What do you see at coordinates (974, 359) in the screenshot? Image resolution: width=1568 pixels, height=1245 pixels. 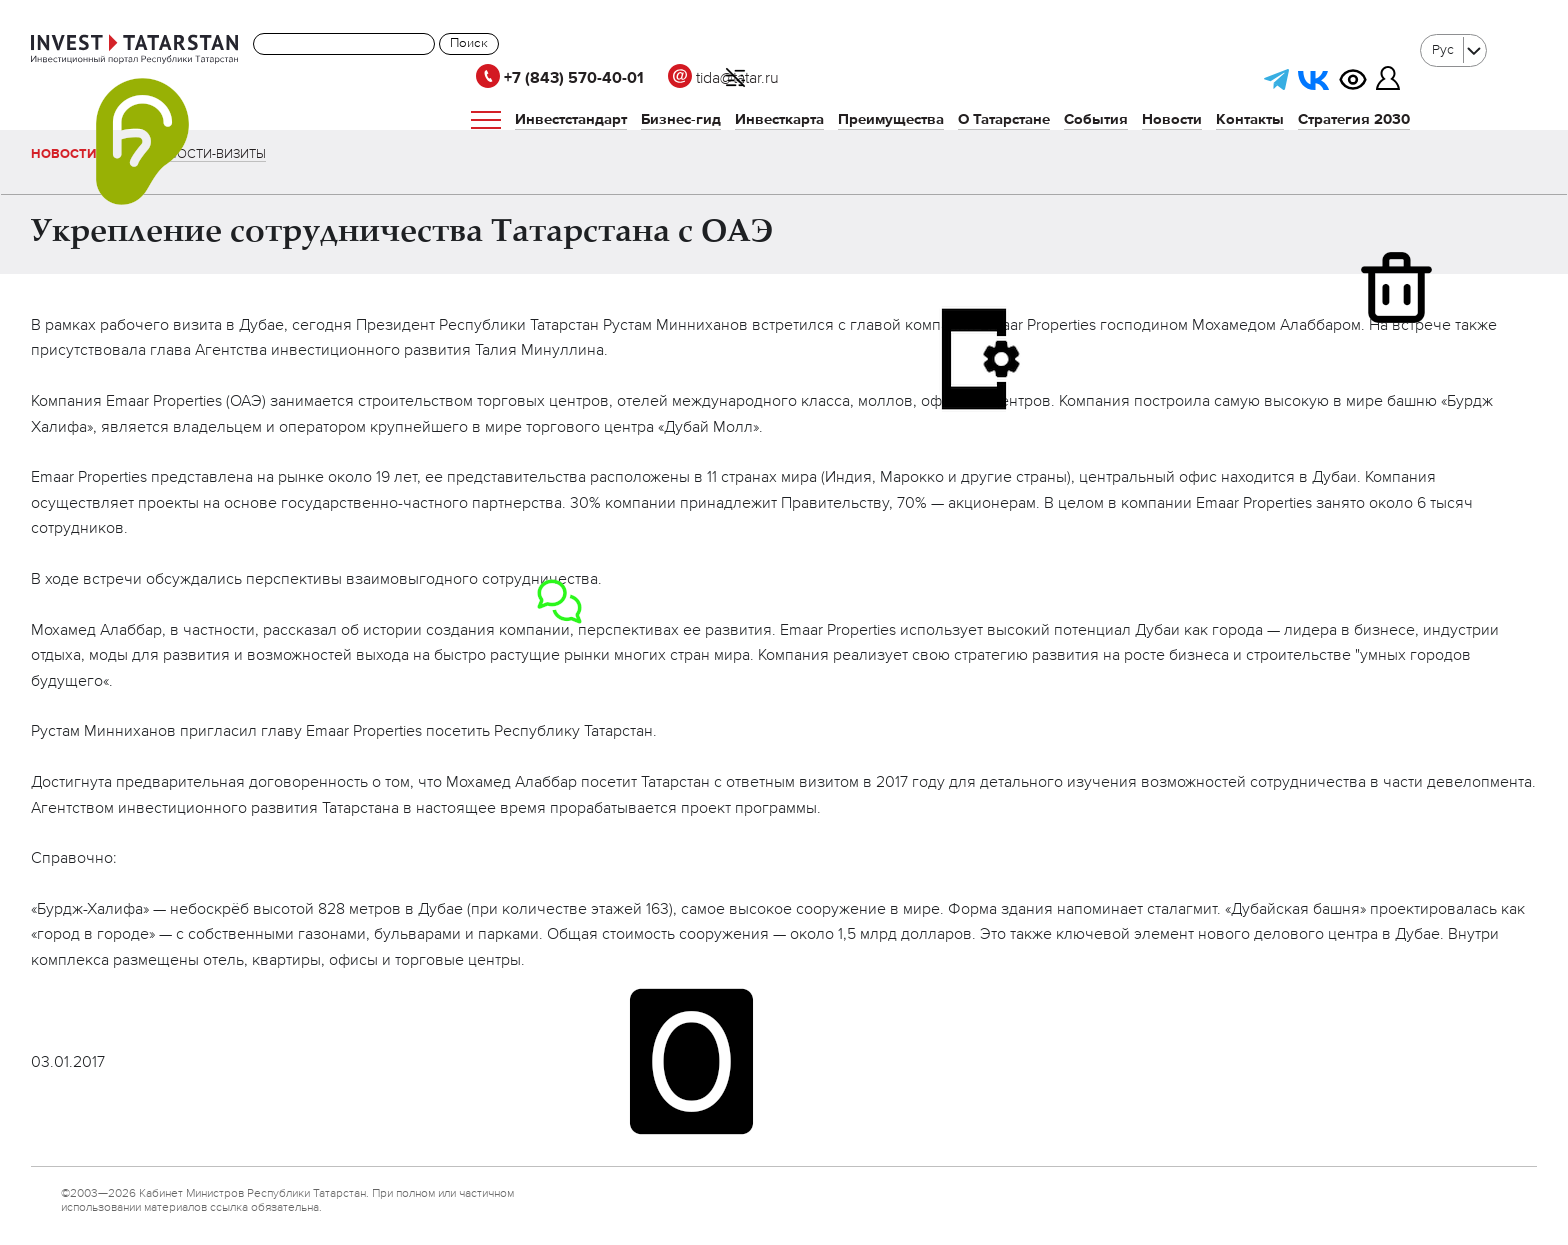 I see `access app settings` at bounding box center [974, 359].